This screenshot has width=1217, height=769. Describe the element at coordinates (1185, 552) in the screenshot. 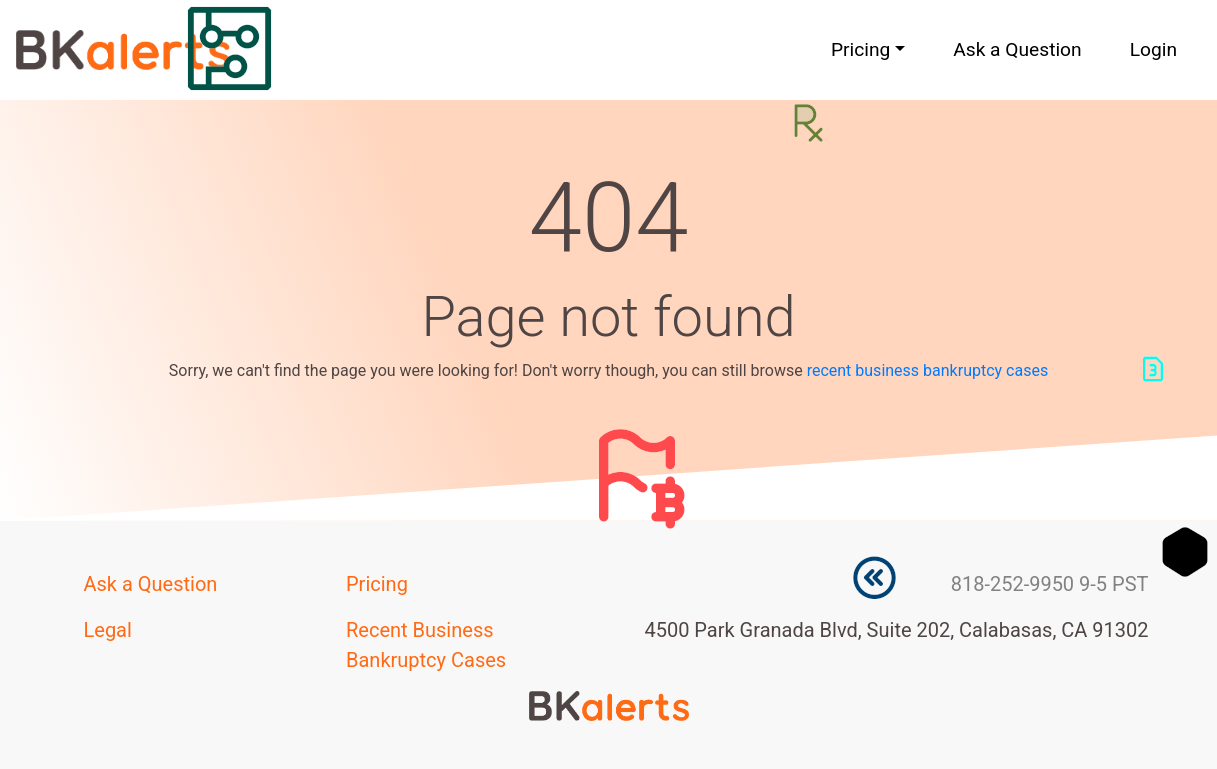

I see `indicates a selected or active state` at that location.